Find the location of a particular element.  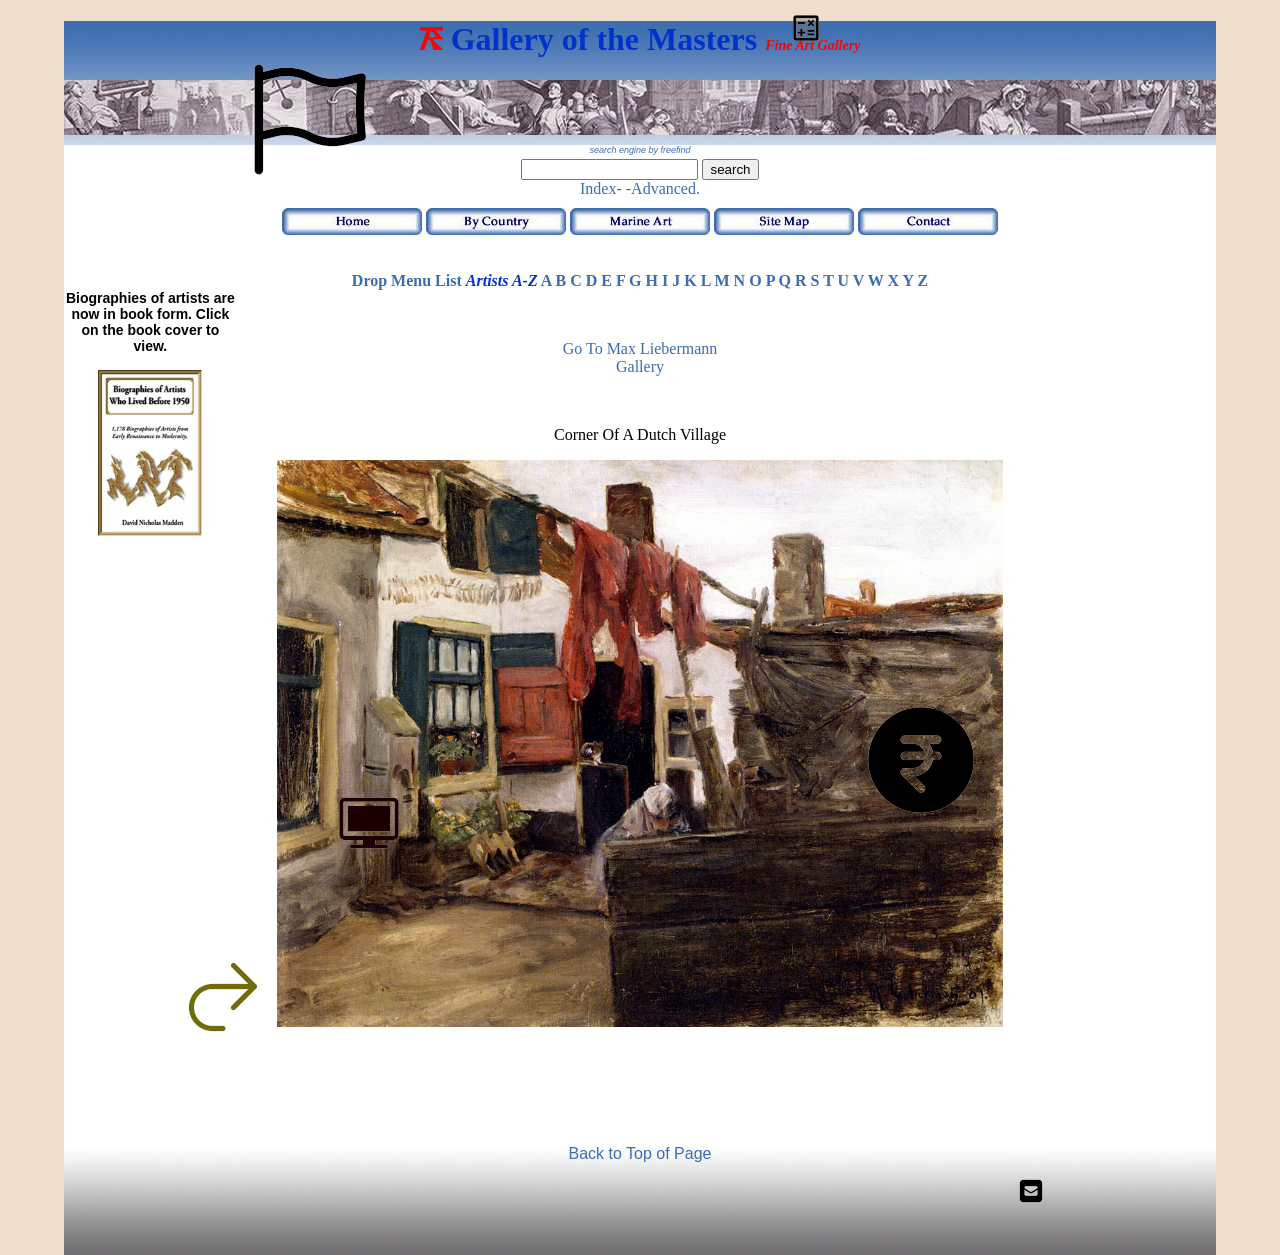

flag or report content is located at coordinates (309, 119).